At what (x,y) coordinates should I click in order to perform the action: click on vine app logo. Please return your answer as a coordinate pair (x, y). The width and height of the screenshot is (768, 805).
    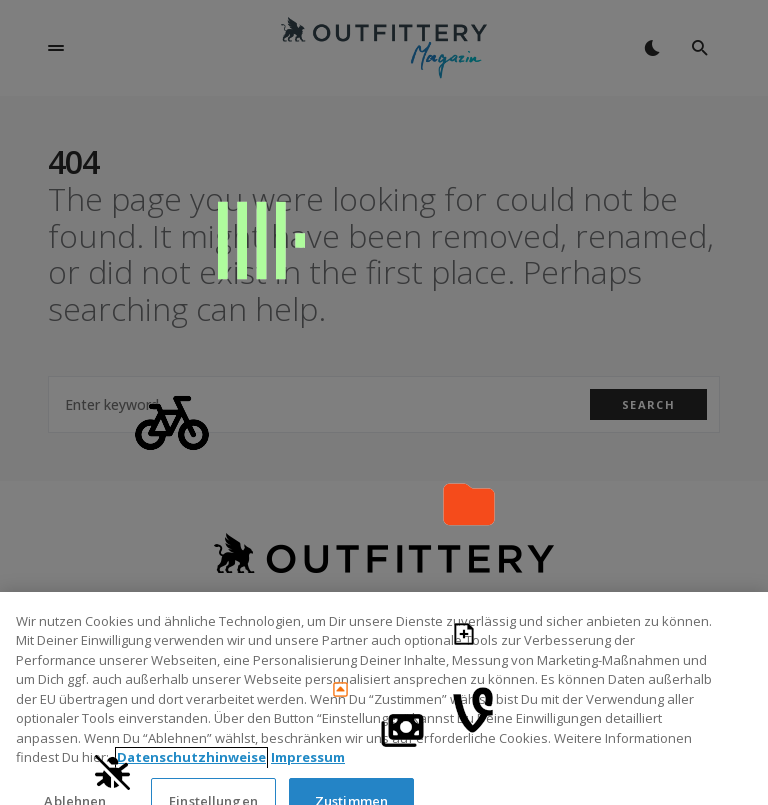
    Looking at the image, I should click on (473, 710).